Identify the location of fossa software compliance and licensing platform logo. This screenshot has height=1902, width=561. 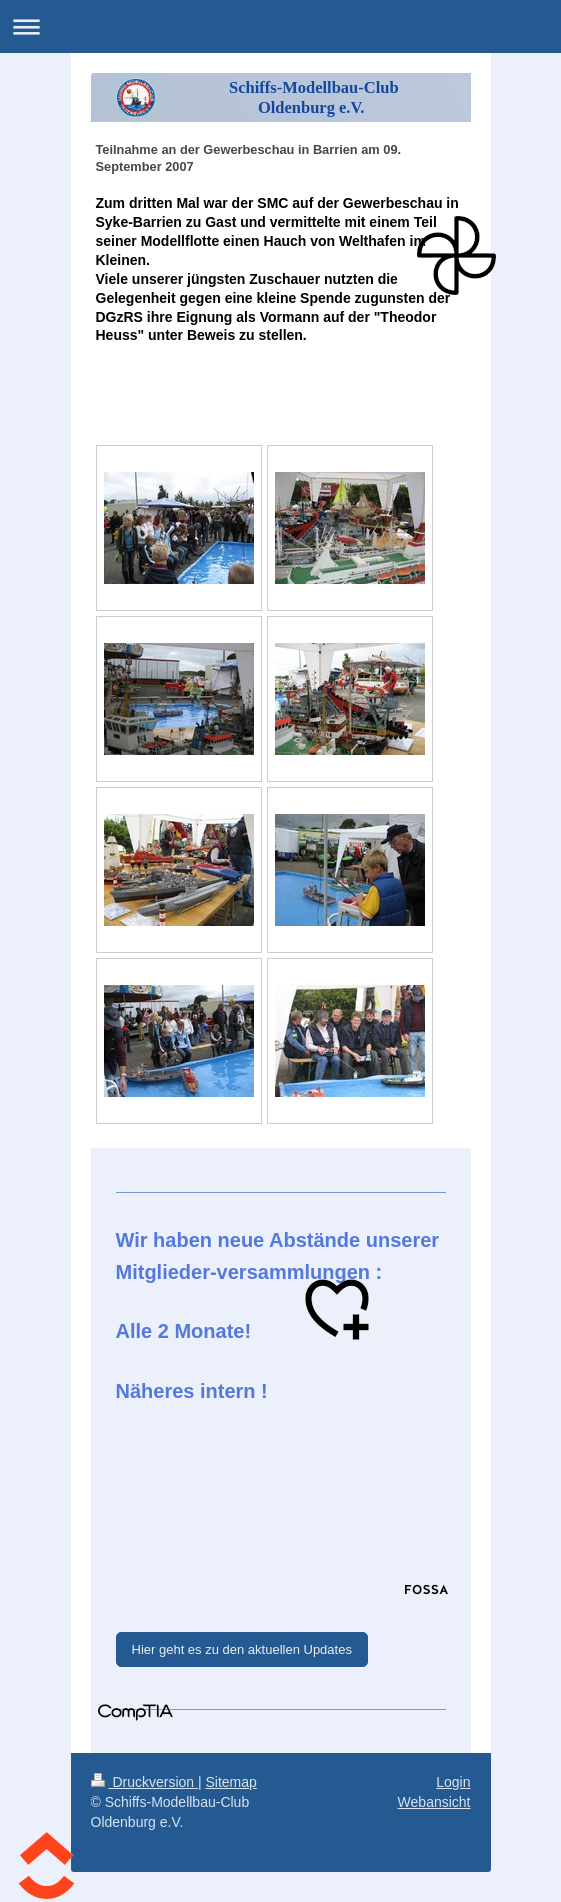
(426, 1589).